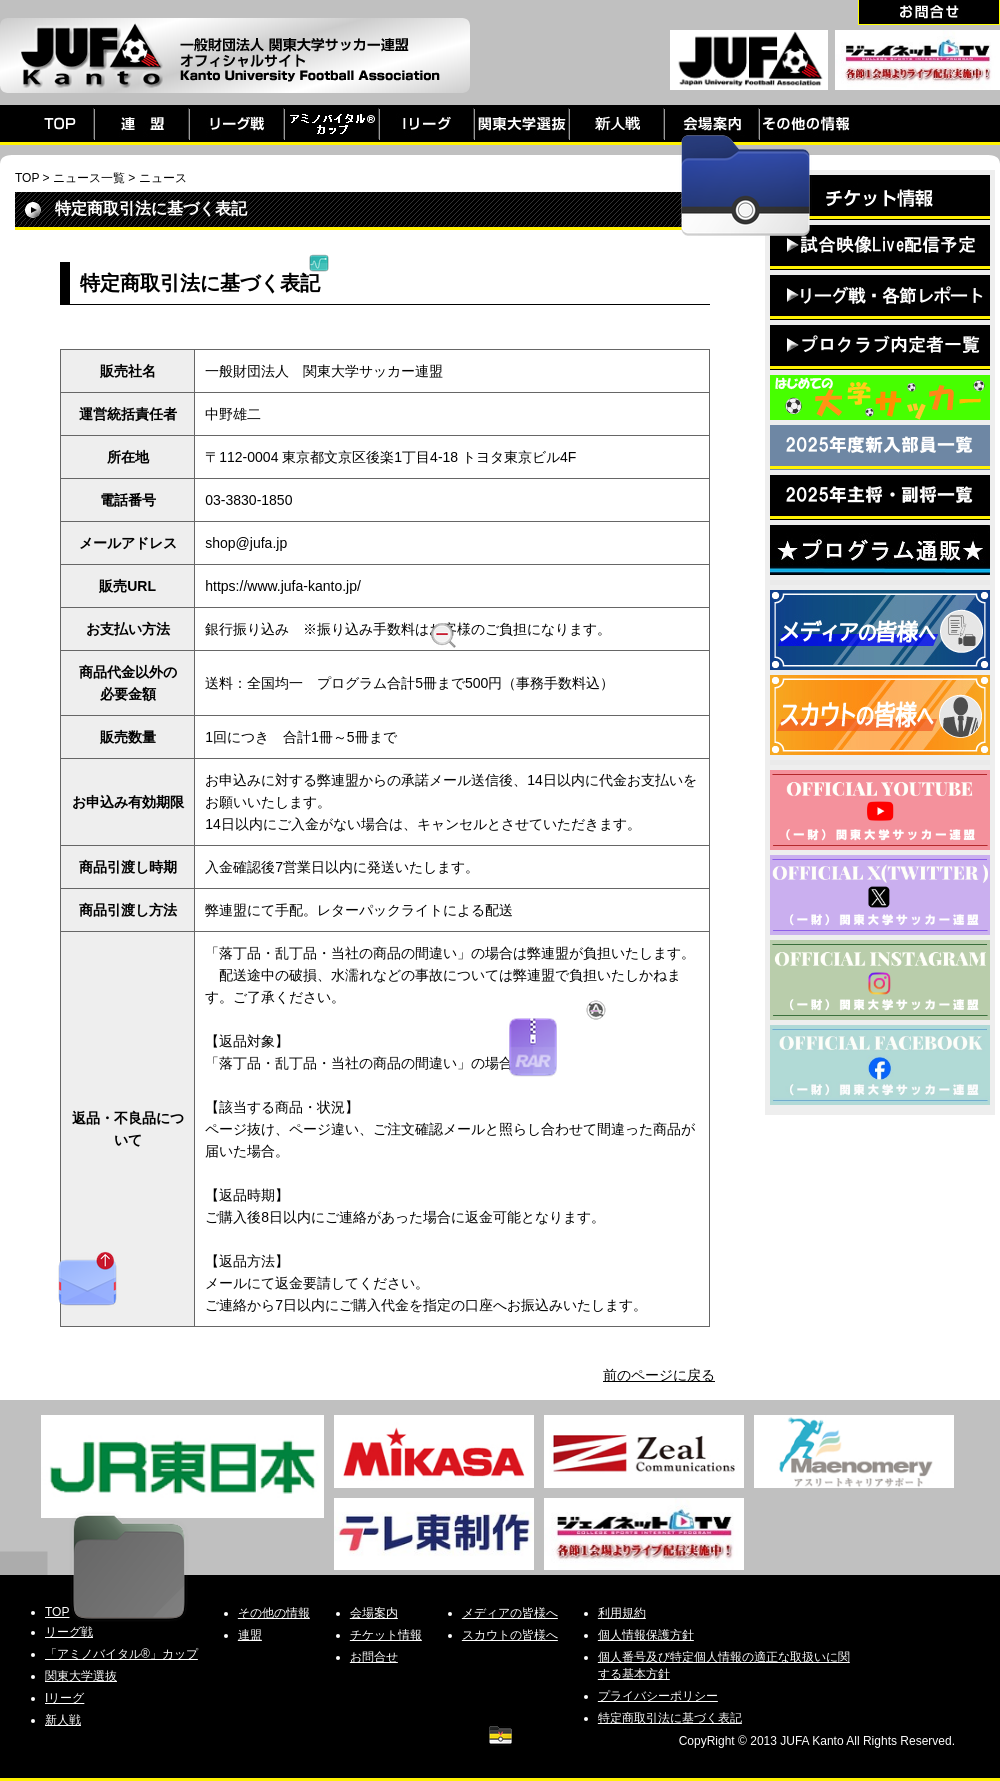 This screenshot has width=1000, height=1781. Describe the element at coordinates (319, 263) in the screenshot. I see `open system resource monitor` at that location.